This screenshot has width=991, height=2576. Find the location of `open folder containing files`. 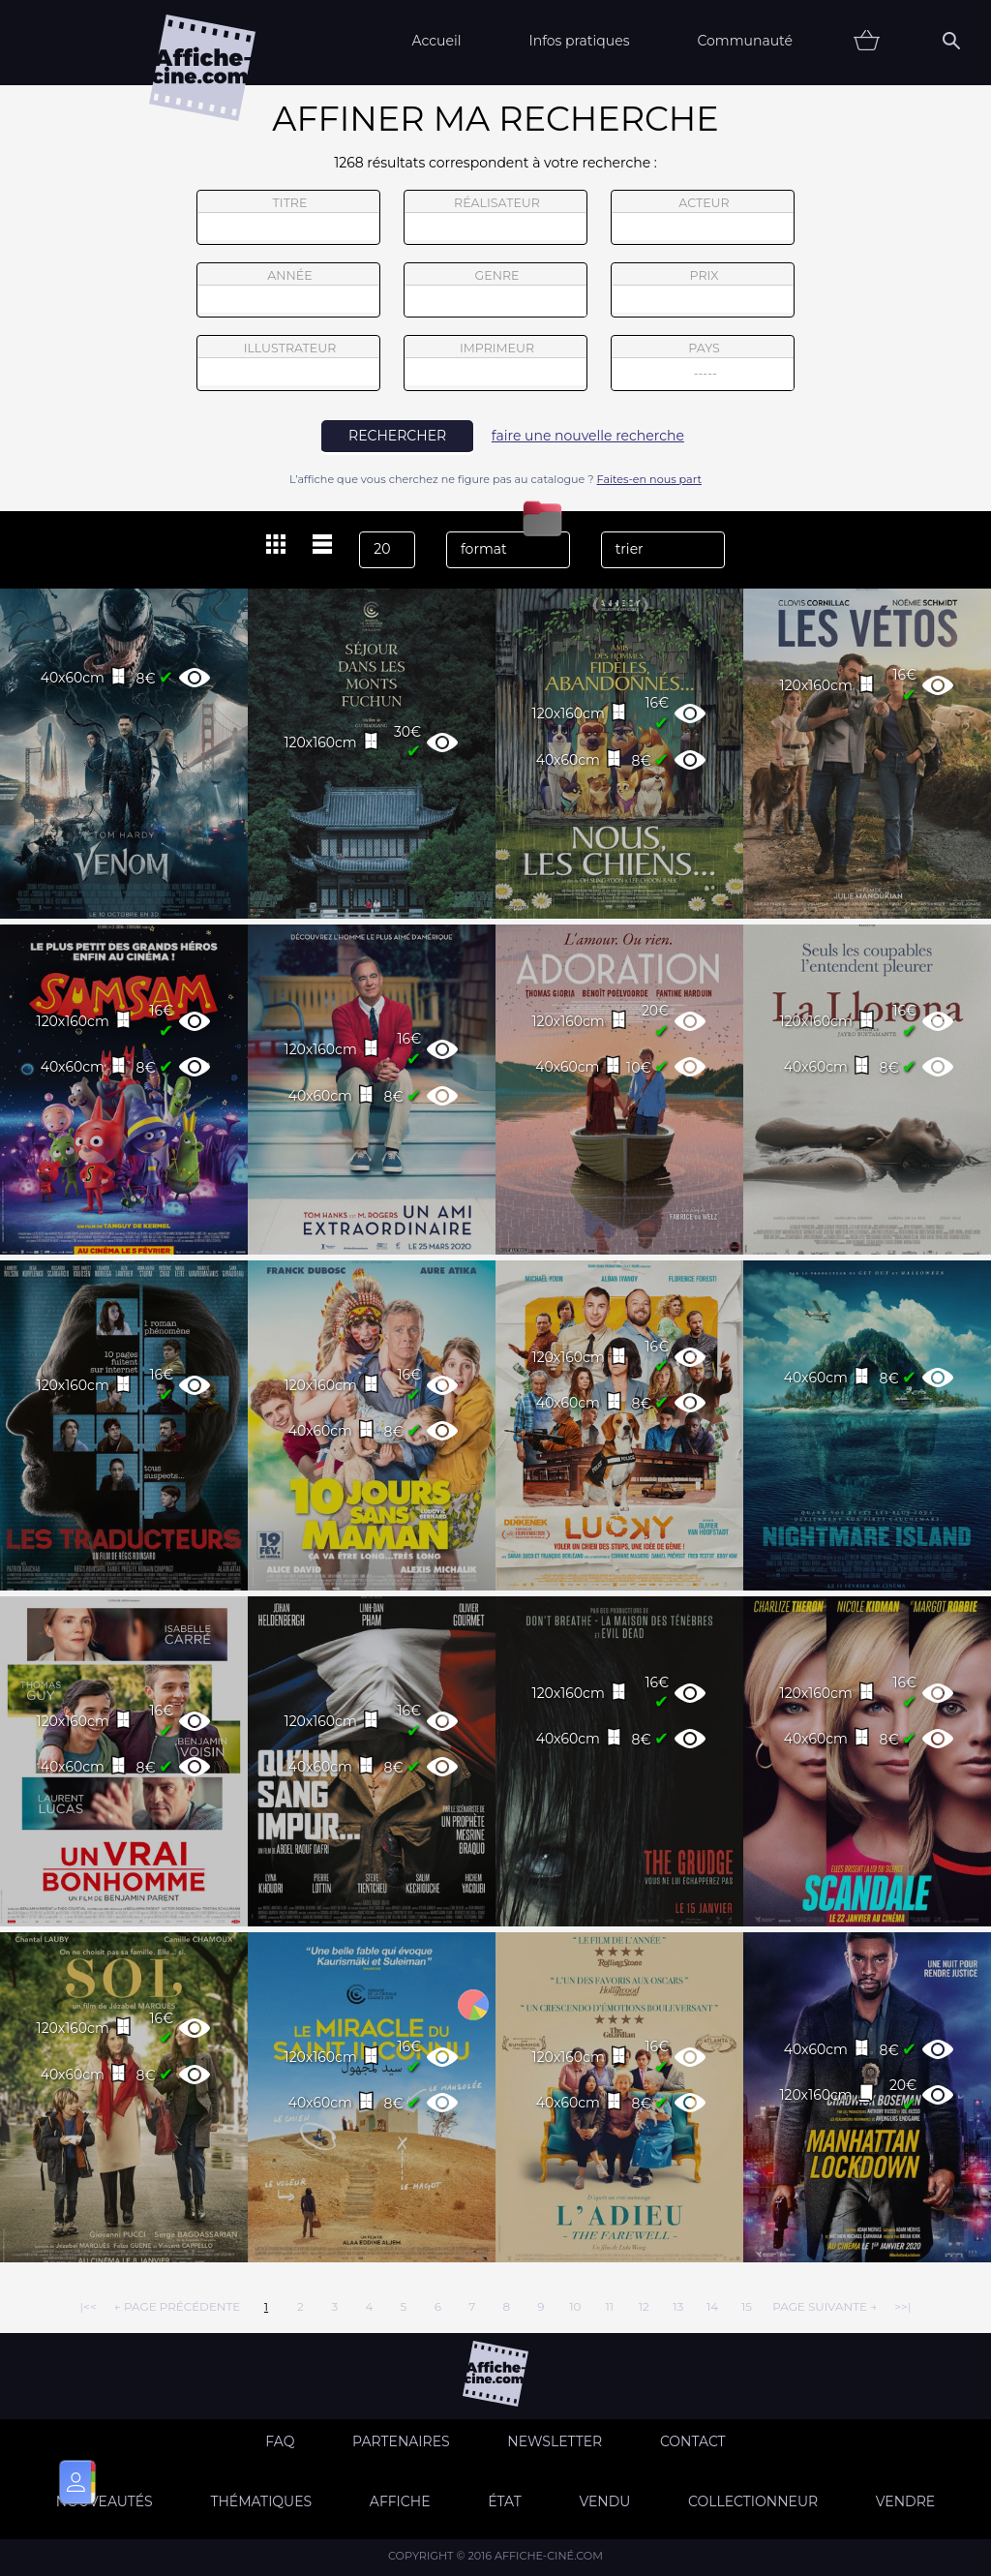

open folder containing files is located at coordinates (542, 518).